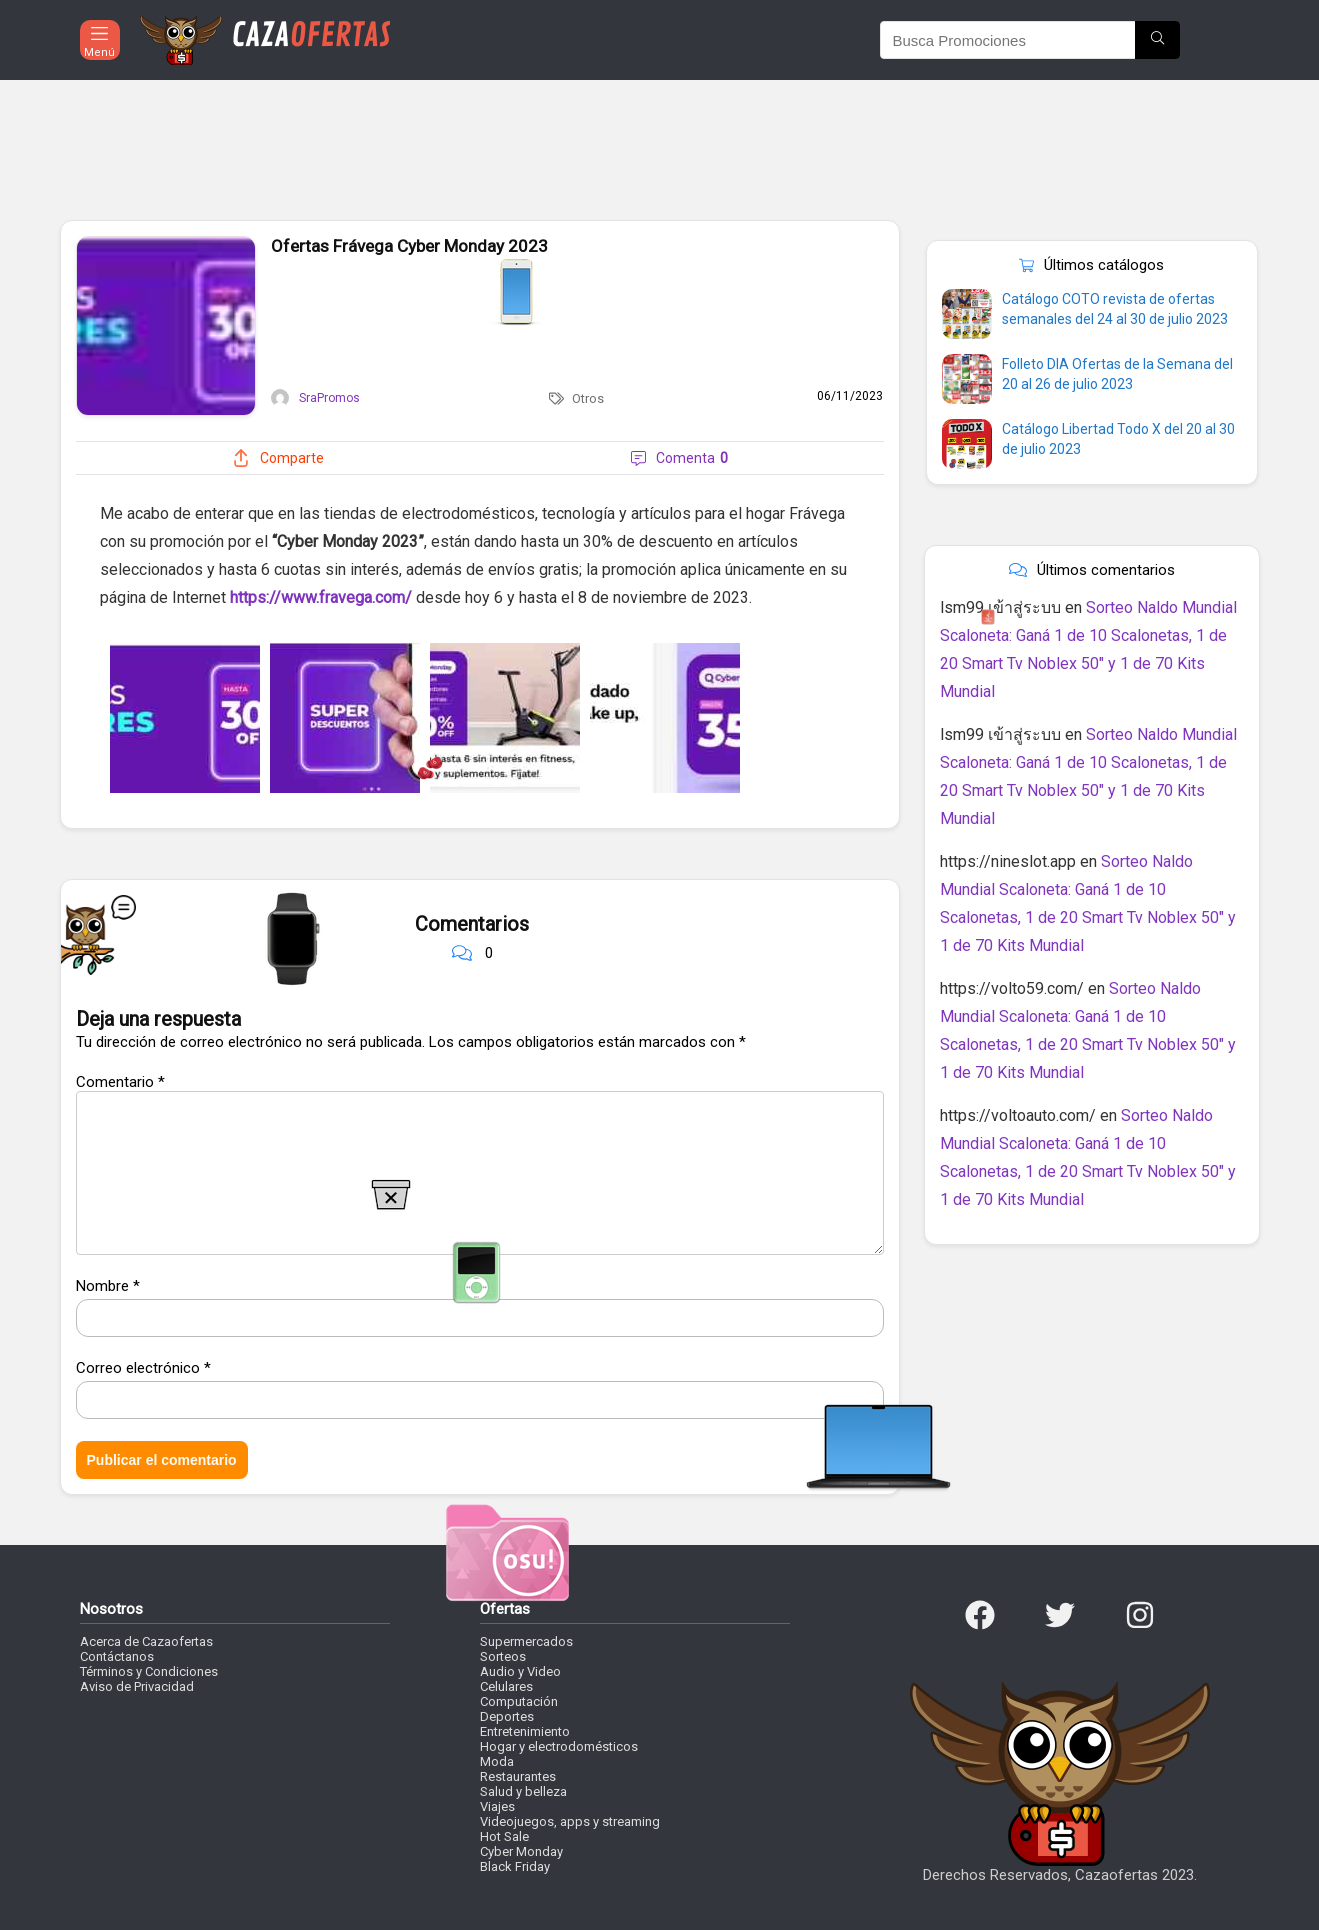  What do you see at coordinates (516, 292) in the screenshot?
I see `iPod Touch device connected to your computer` at bounding box center [516, 292].